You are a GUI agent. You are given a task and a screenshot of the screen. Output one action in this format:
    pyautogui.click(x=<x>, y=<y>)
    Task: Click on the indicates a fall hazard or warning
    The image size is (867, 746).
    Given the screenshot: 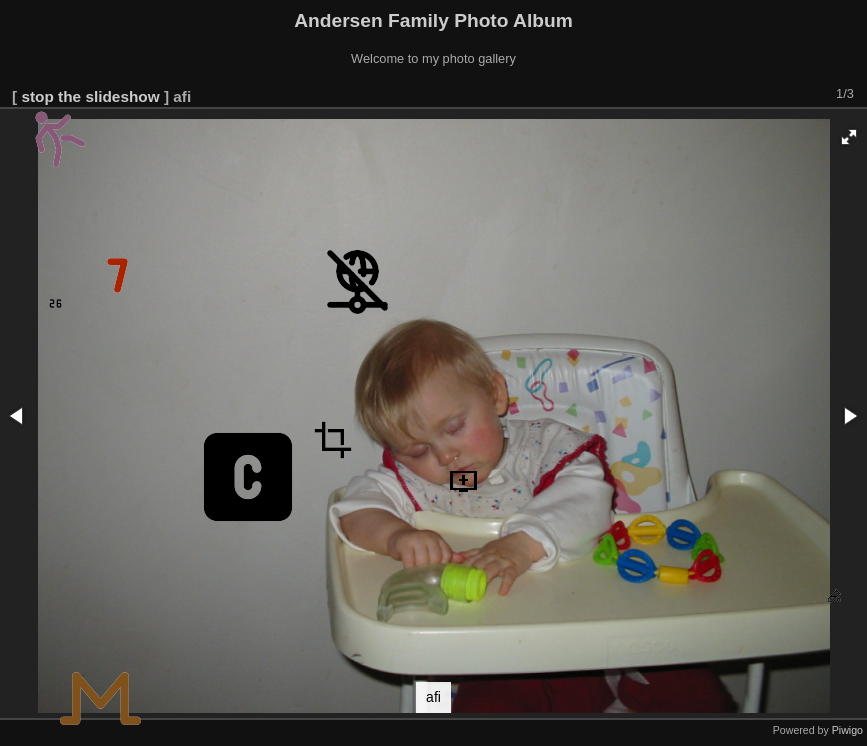 What is the action you would take?
    pyautogui.click(x=59, y=138)
    